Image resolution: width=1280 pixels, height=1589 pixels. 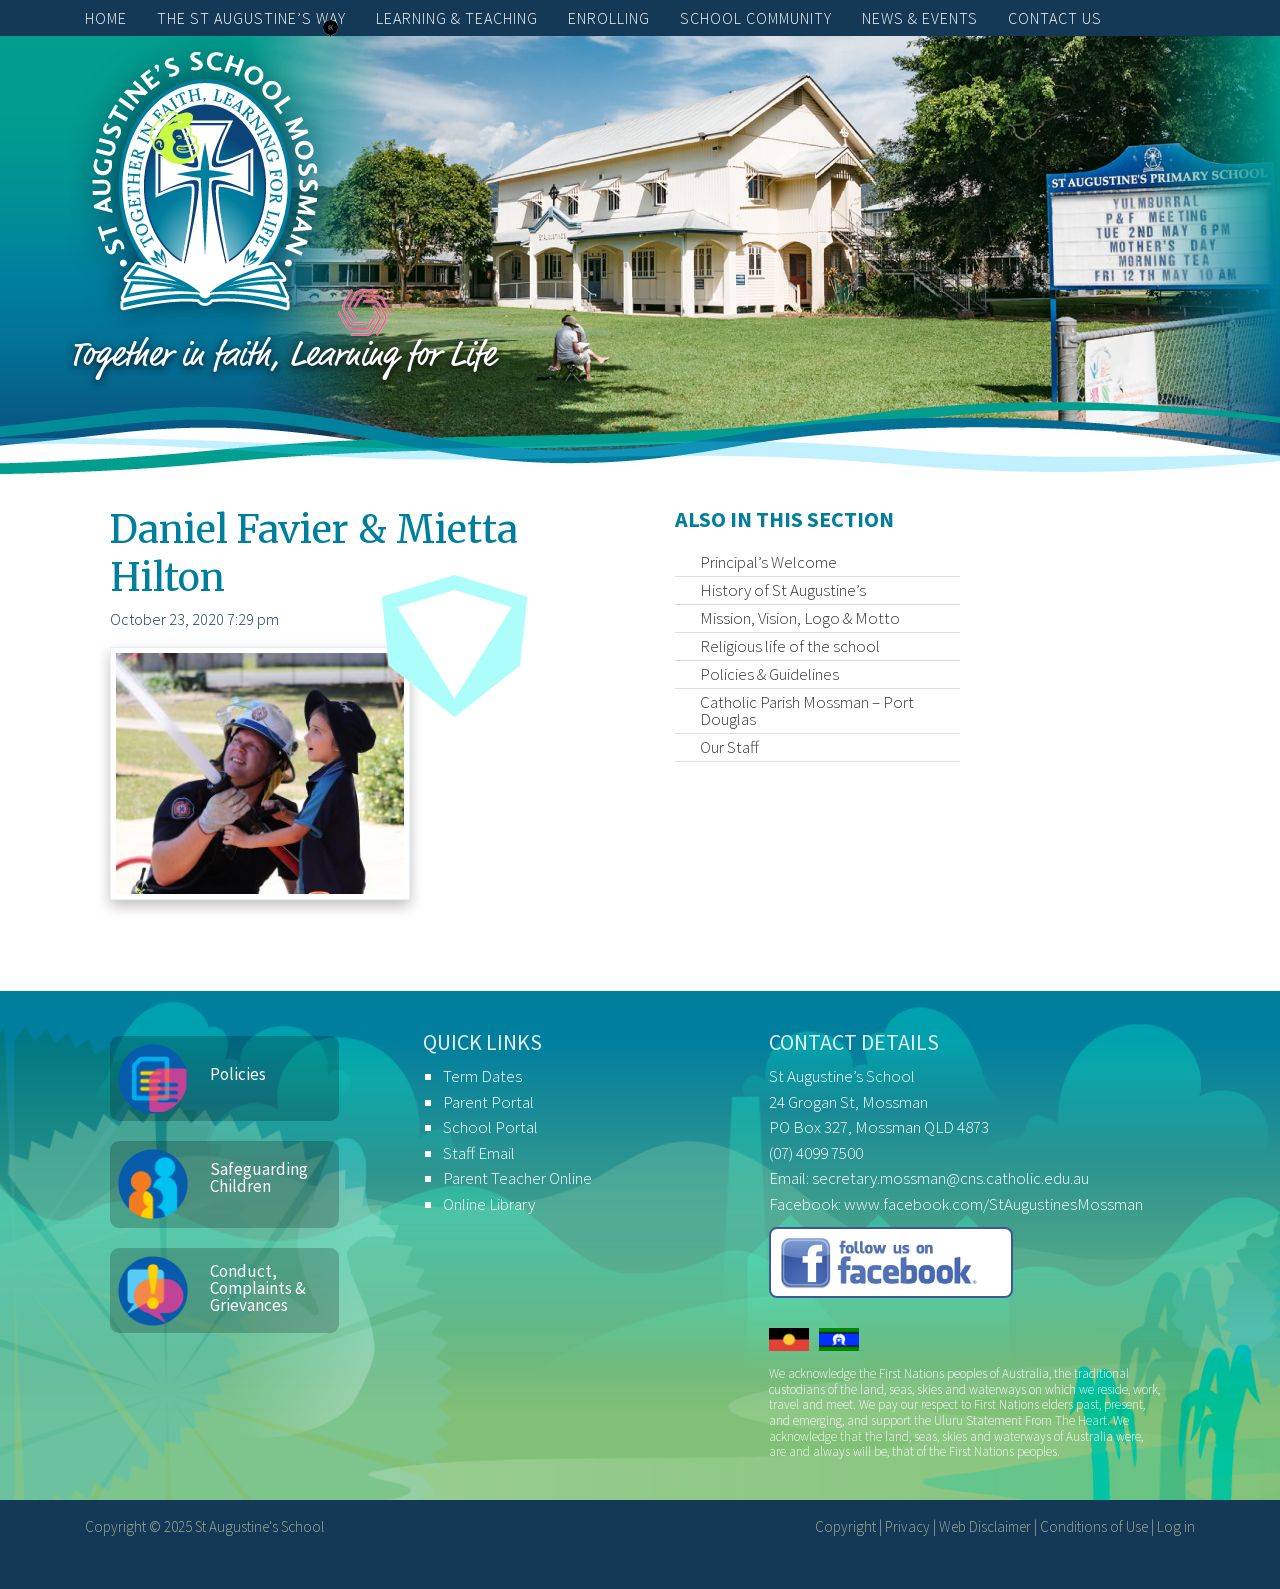 What do you see at coordinates (330, 28) in the screenshot?
I see `visit the les libraires bookstore platform` at bounding box center [330, 28].